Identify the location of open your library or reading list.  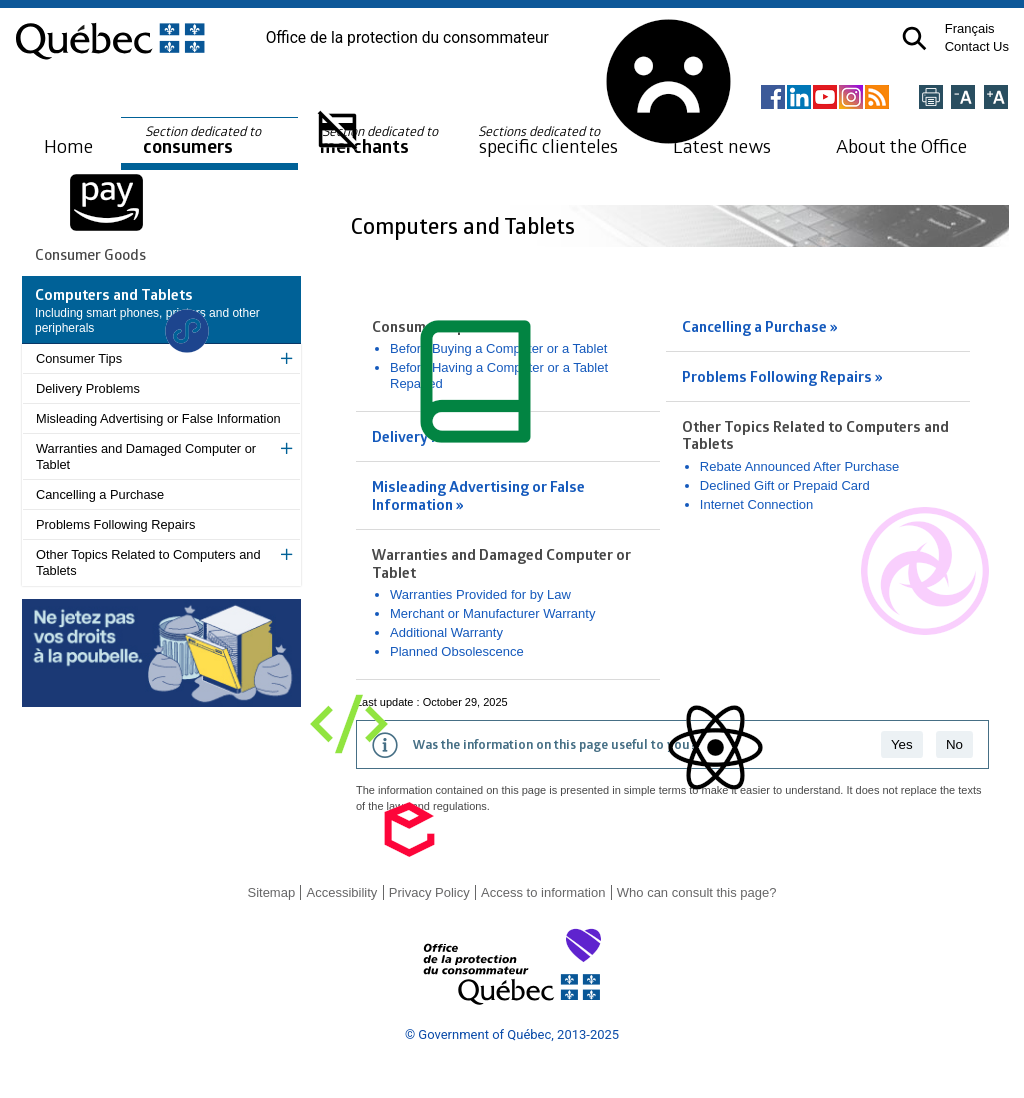
(475, 381).